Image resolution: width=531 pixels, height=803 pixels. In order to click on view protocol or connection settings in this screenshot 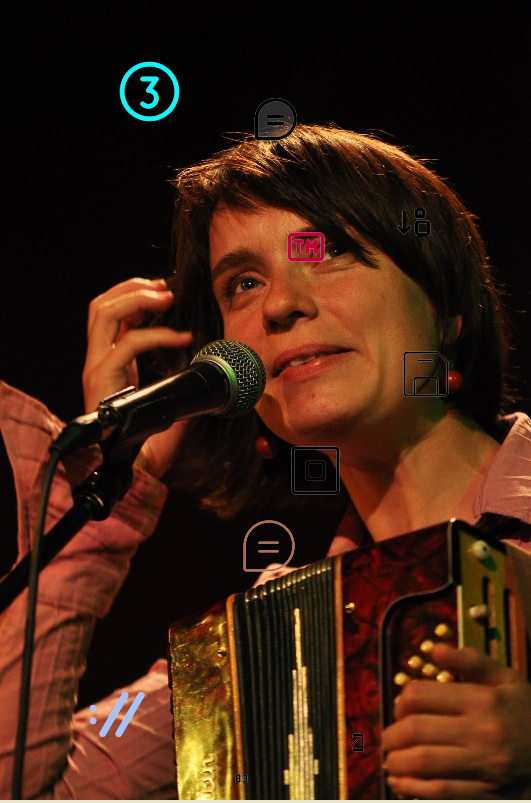, I will do `click(115, 714)`.